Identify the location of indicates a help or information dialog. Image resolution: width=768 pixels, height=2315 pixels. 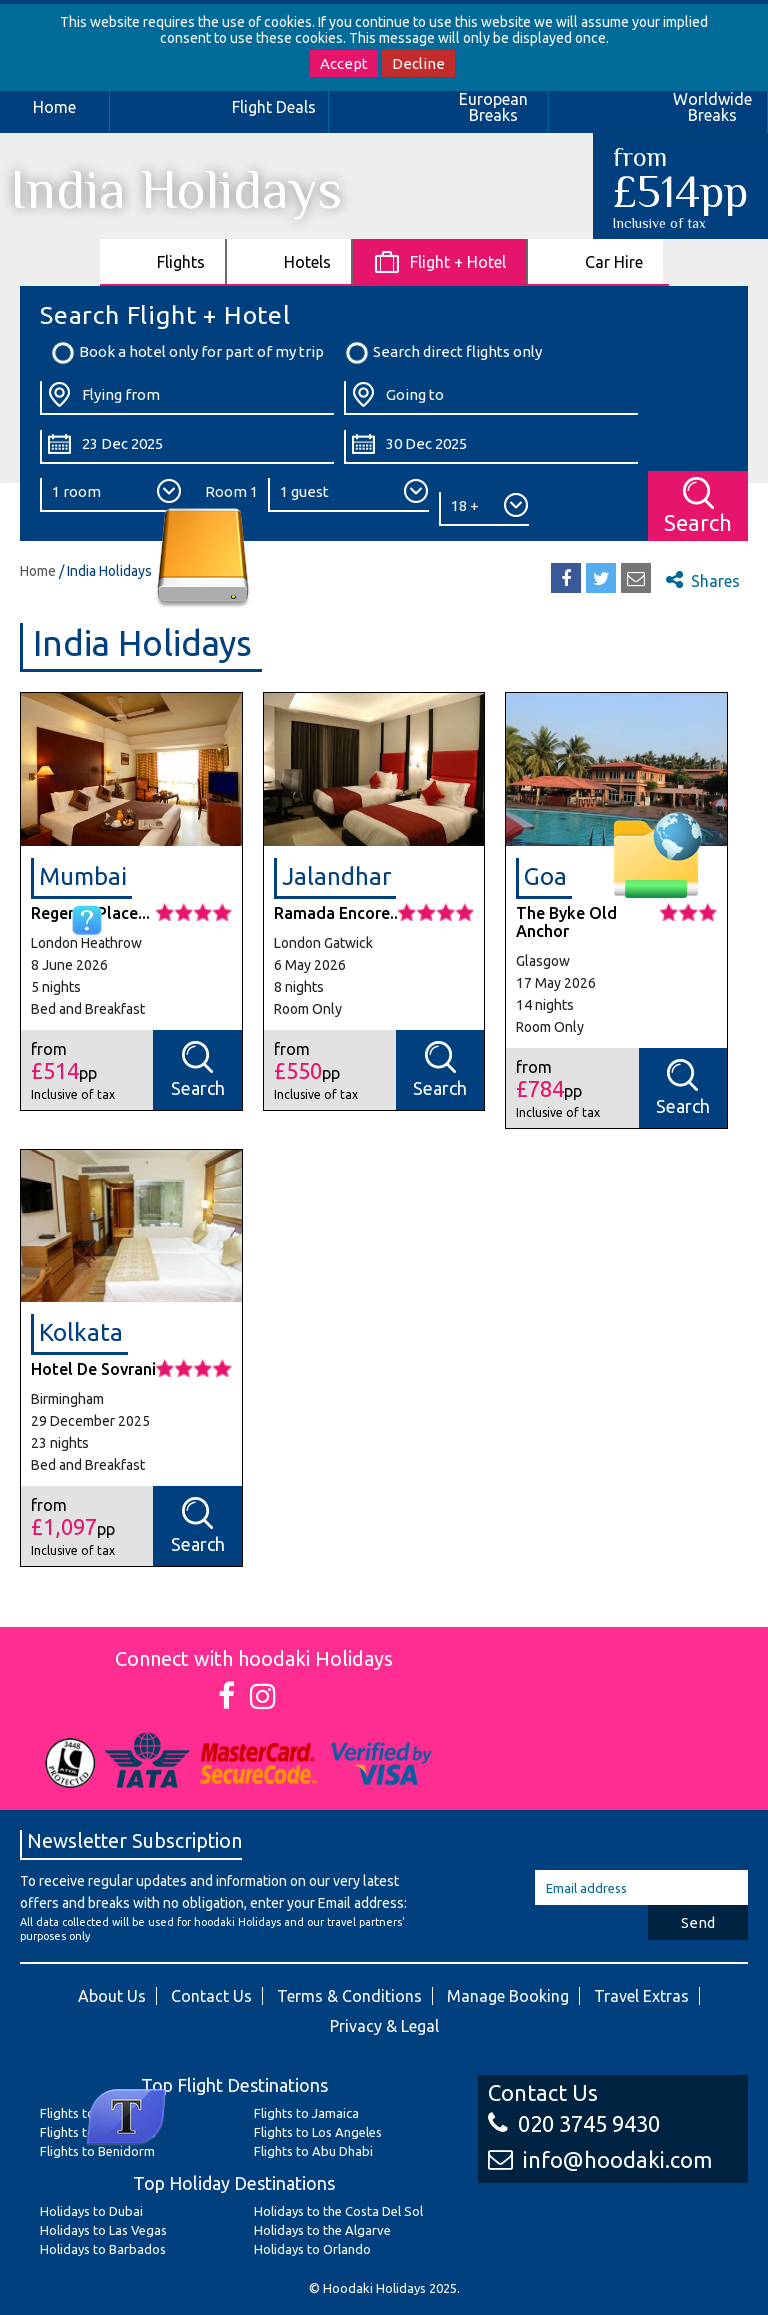
(87, 921).